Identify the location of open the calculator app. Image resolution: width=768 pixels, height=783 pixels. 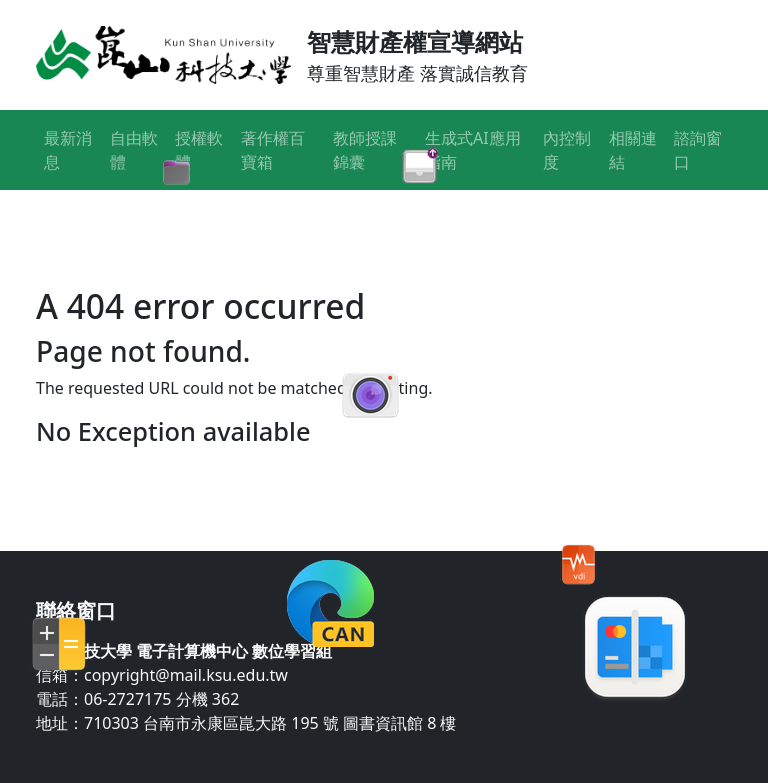
(59, 644).